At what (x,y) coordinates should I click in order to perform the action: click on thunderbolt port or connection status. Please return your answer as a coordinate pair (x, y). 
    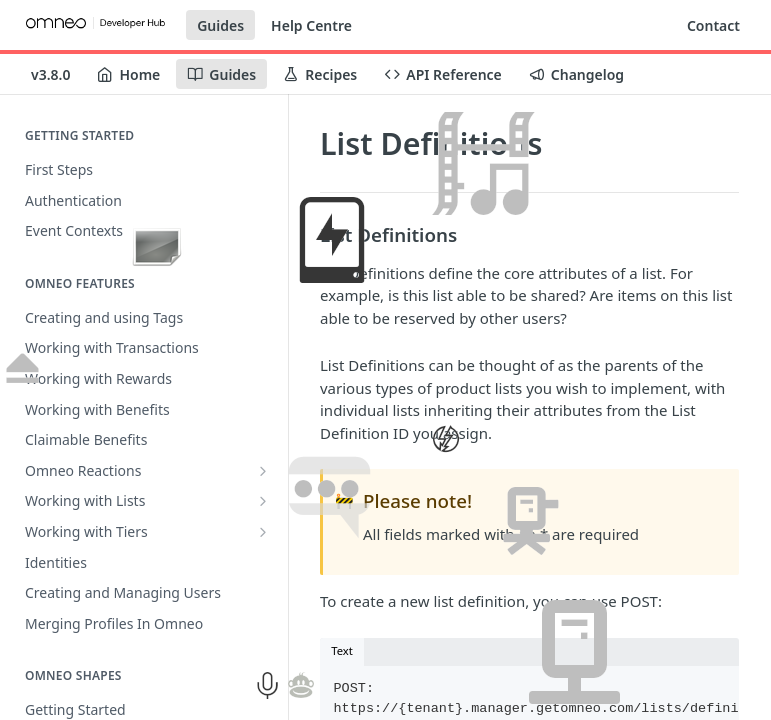
    Looking at the image, I should click on (446, 439).